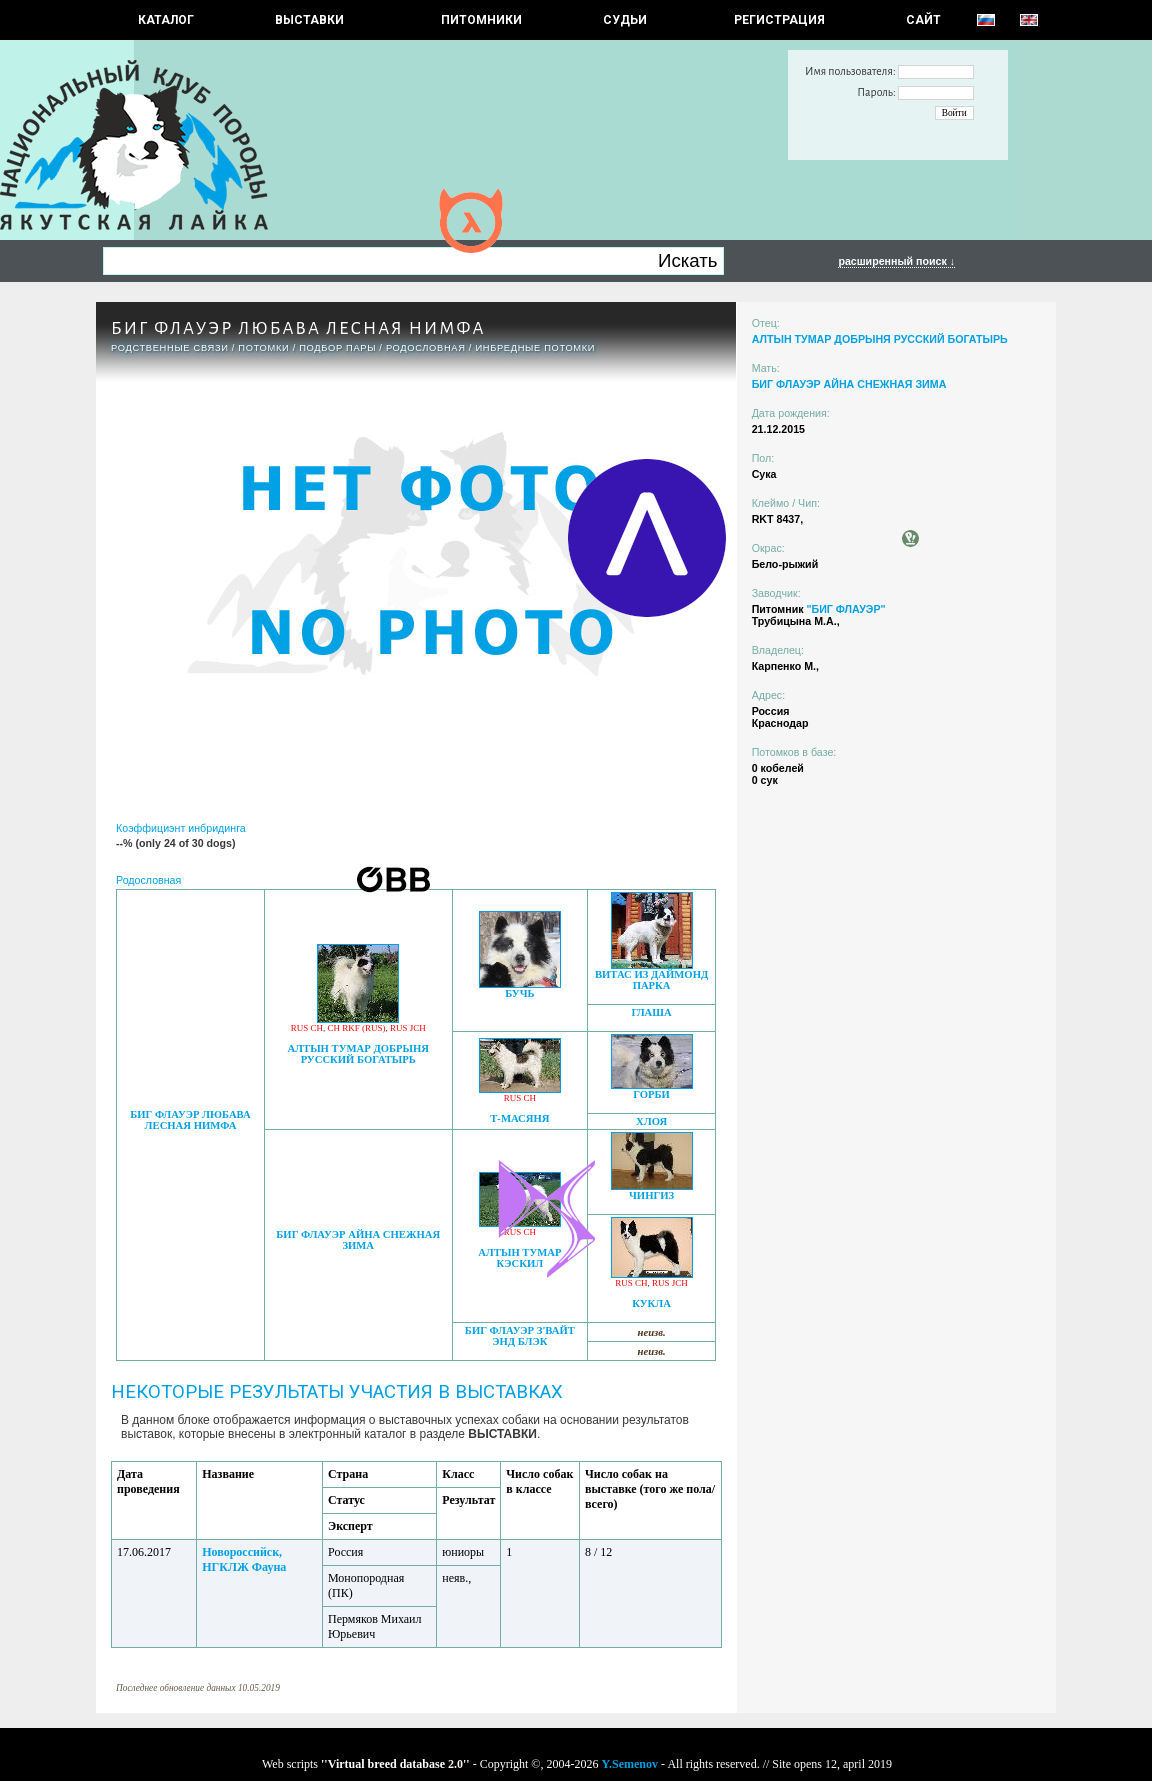 This screenshot has height=1781, width=1152. I want to click on pop!_os linux distribution logo, so click(910, 538).